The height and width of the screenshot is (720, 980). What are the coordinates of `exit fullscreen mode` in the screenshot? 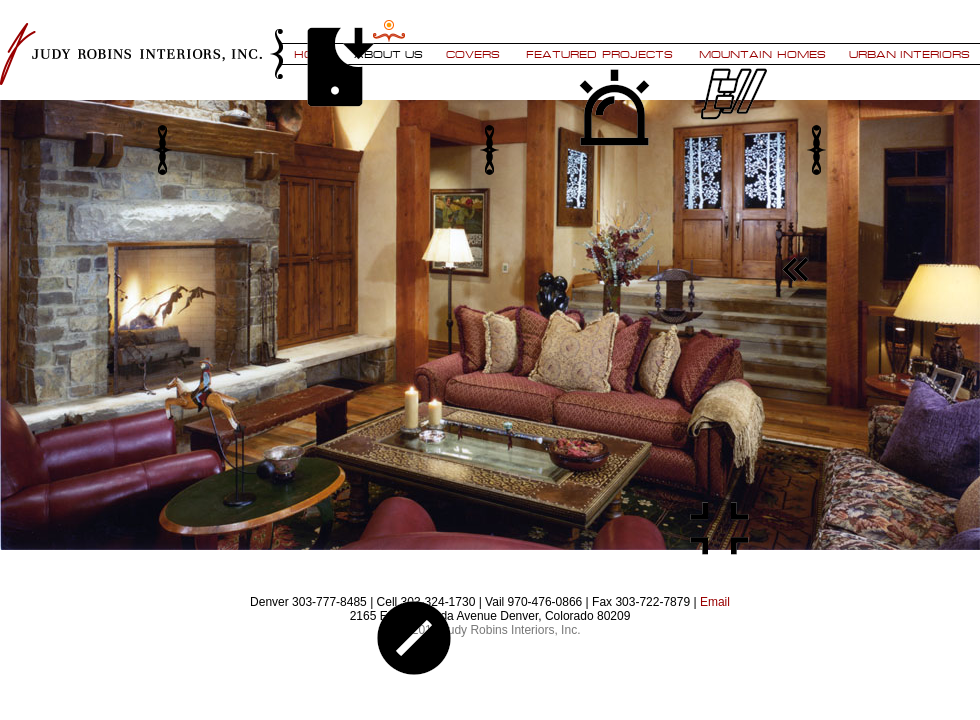 It's located at (719, 528).